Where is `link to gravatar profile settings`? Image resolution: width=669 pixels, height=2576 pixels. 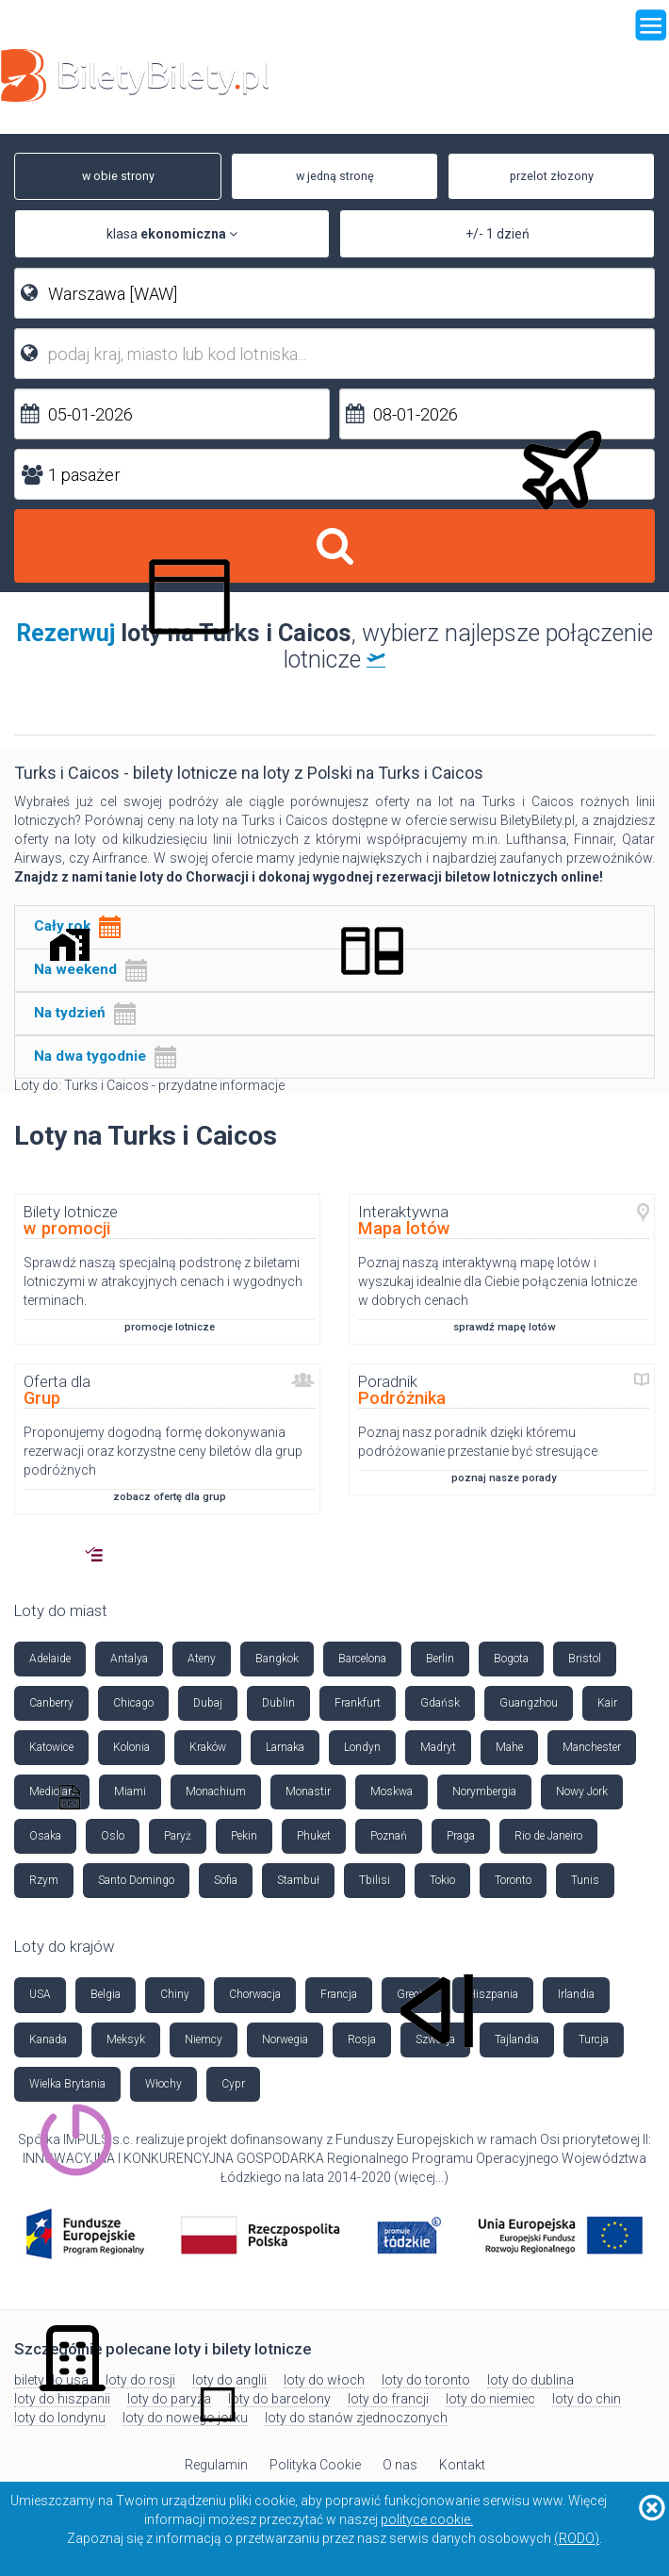 link to gravatar profile settings is located at coordinates (75, 2139).